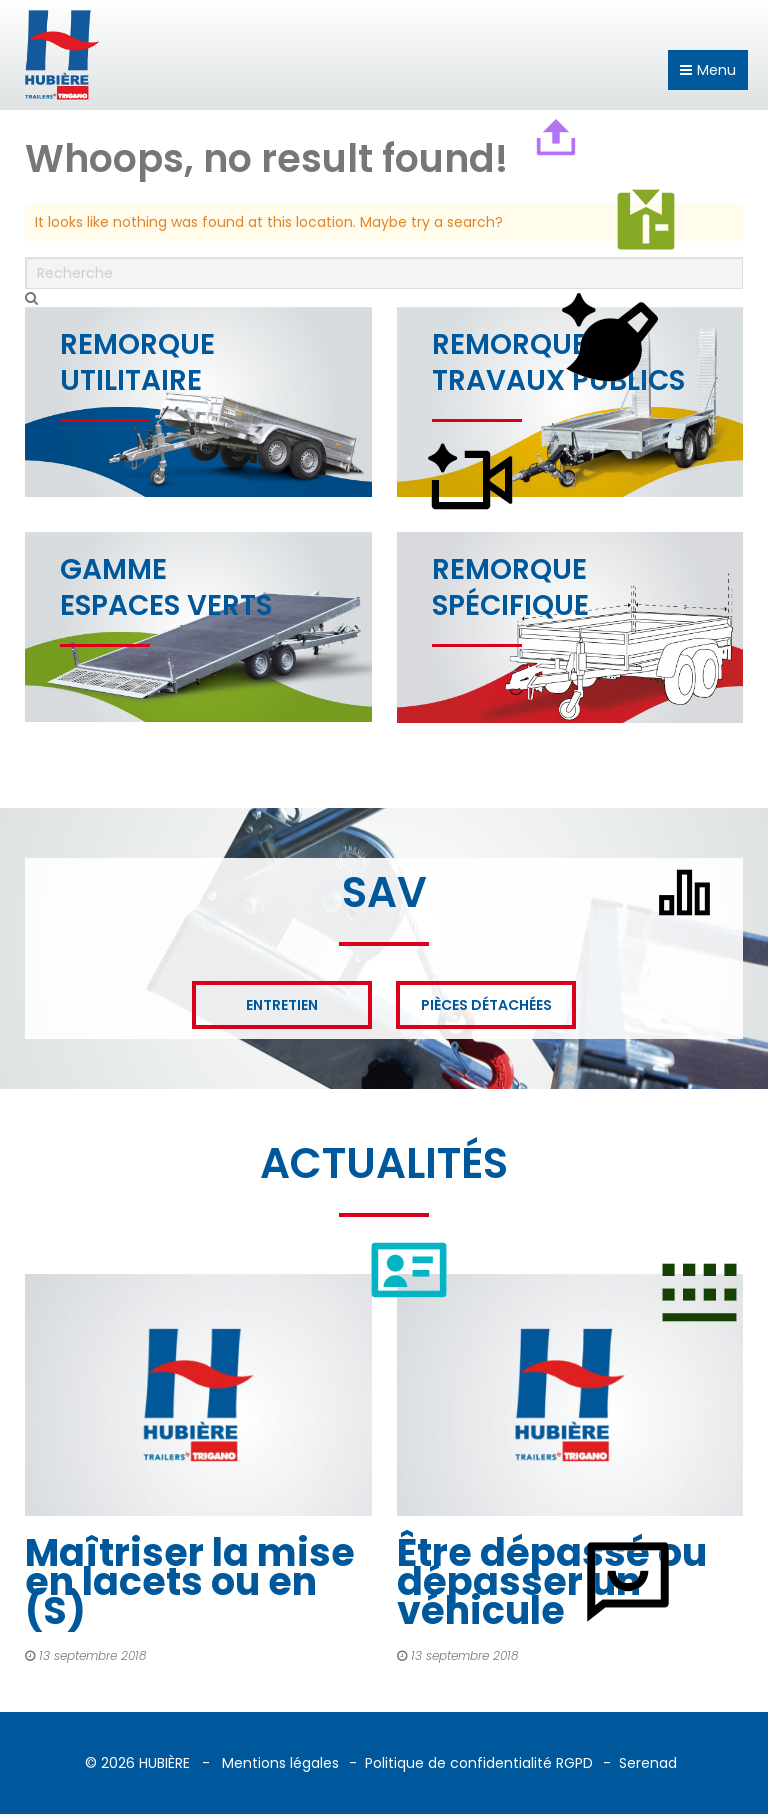 This screenshot has height=1814, width=768. Describe the element at coordinates (628, 1579) in the screenshot. I see `start a friendly chat or conversation` at that location.